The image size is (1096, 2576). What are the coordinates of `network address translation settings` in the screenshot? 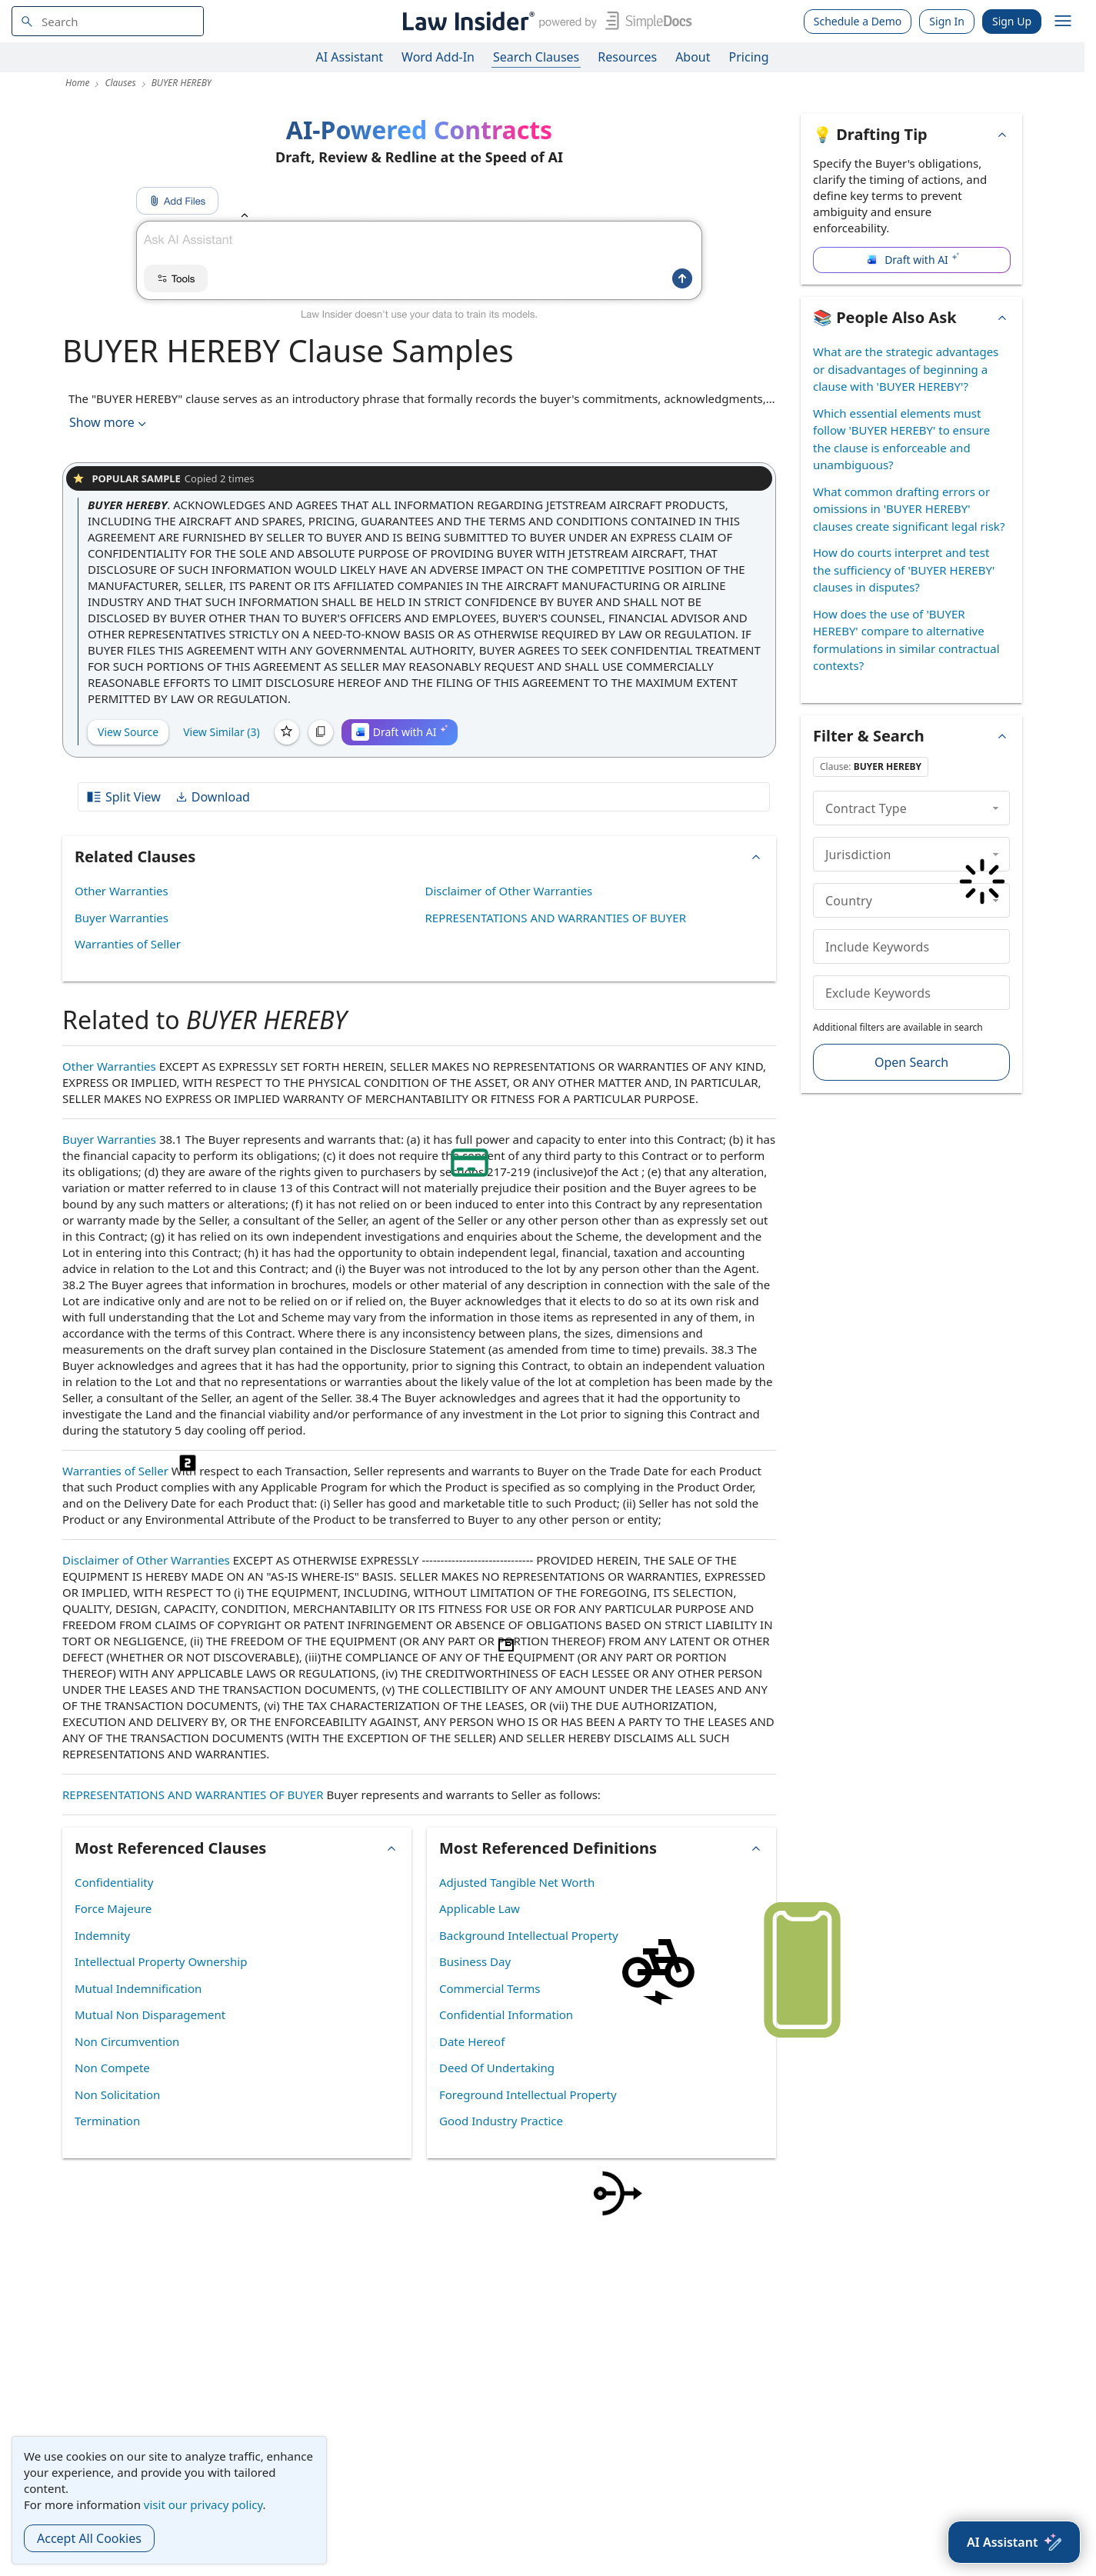 It's located at (618, 2193).